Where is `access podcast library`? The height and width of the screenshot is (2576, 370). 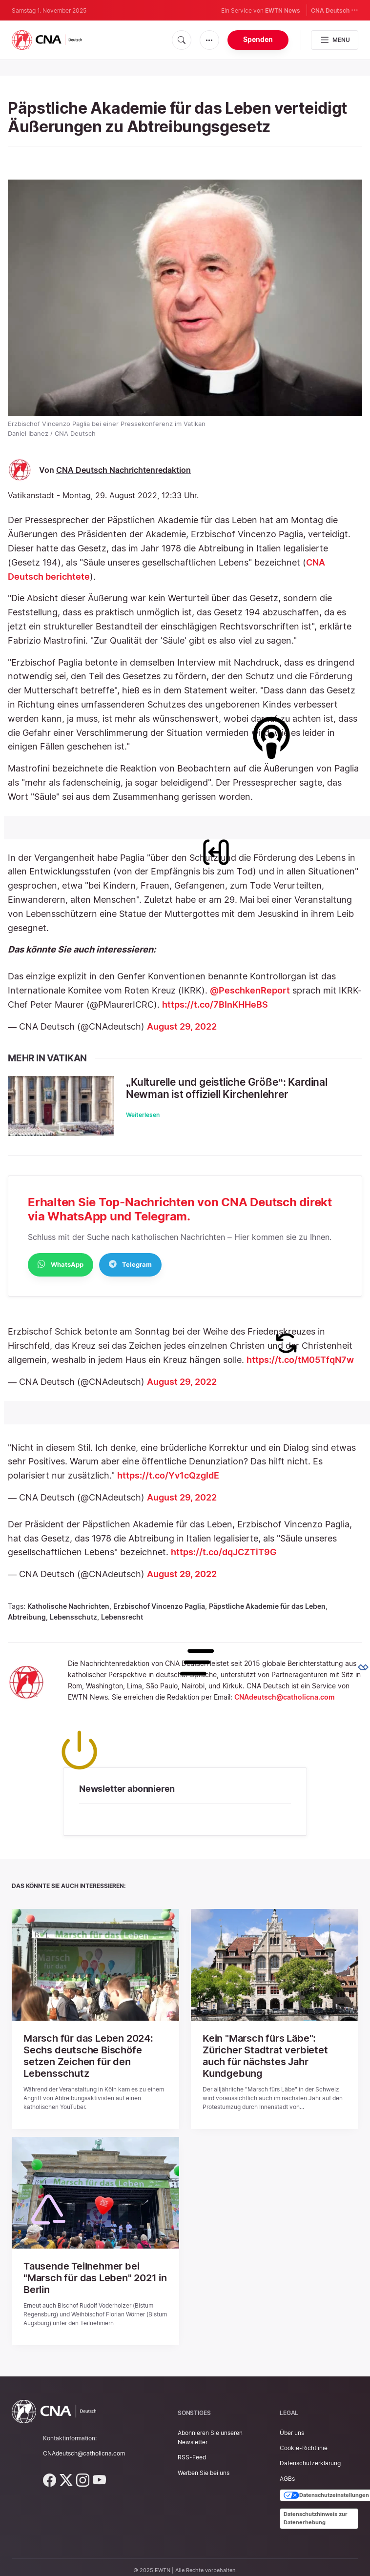
access podcast library is located at coordinates (271, 738).